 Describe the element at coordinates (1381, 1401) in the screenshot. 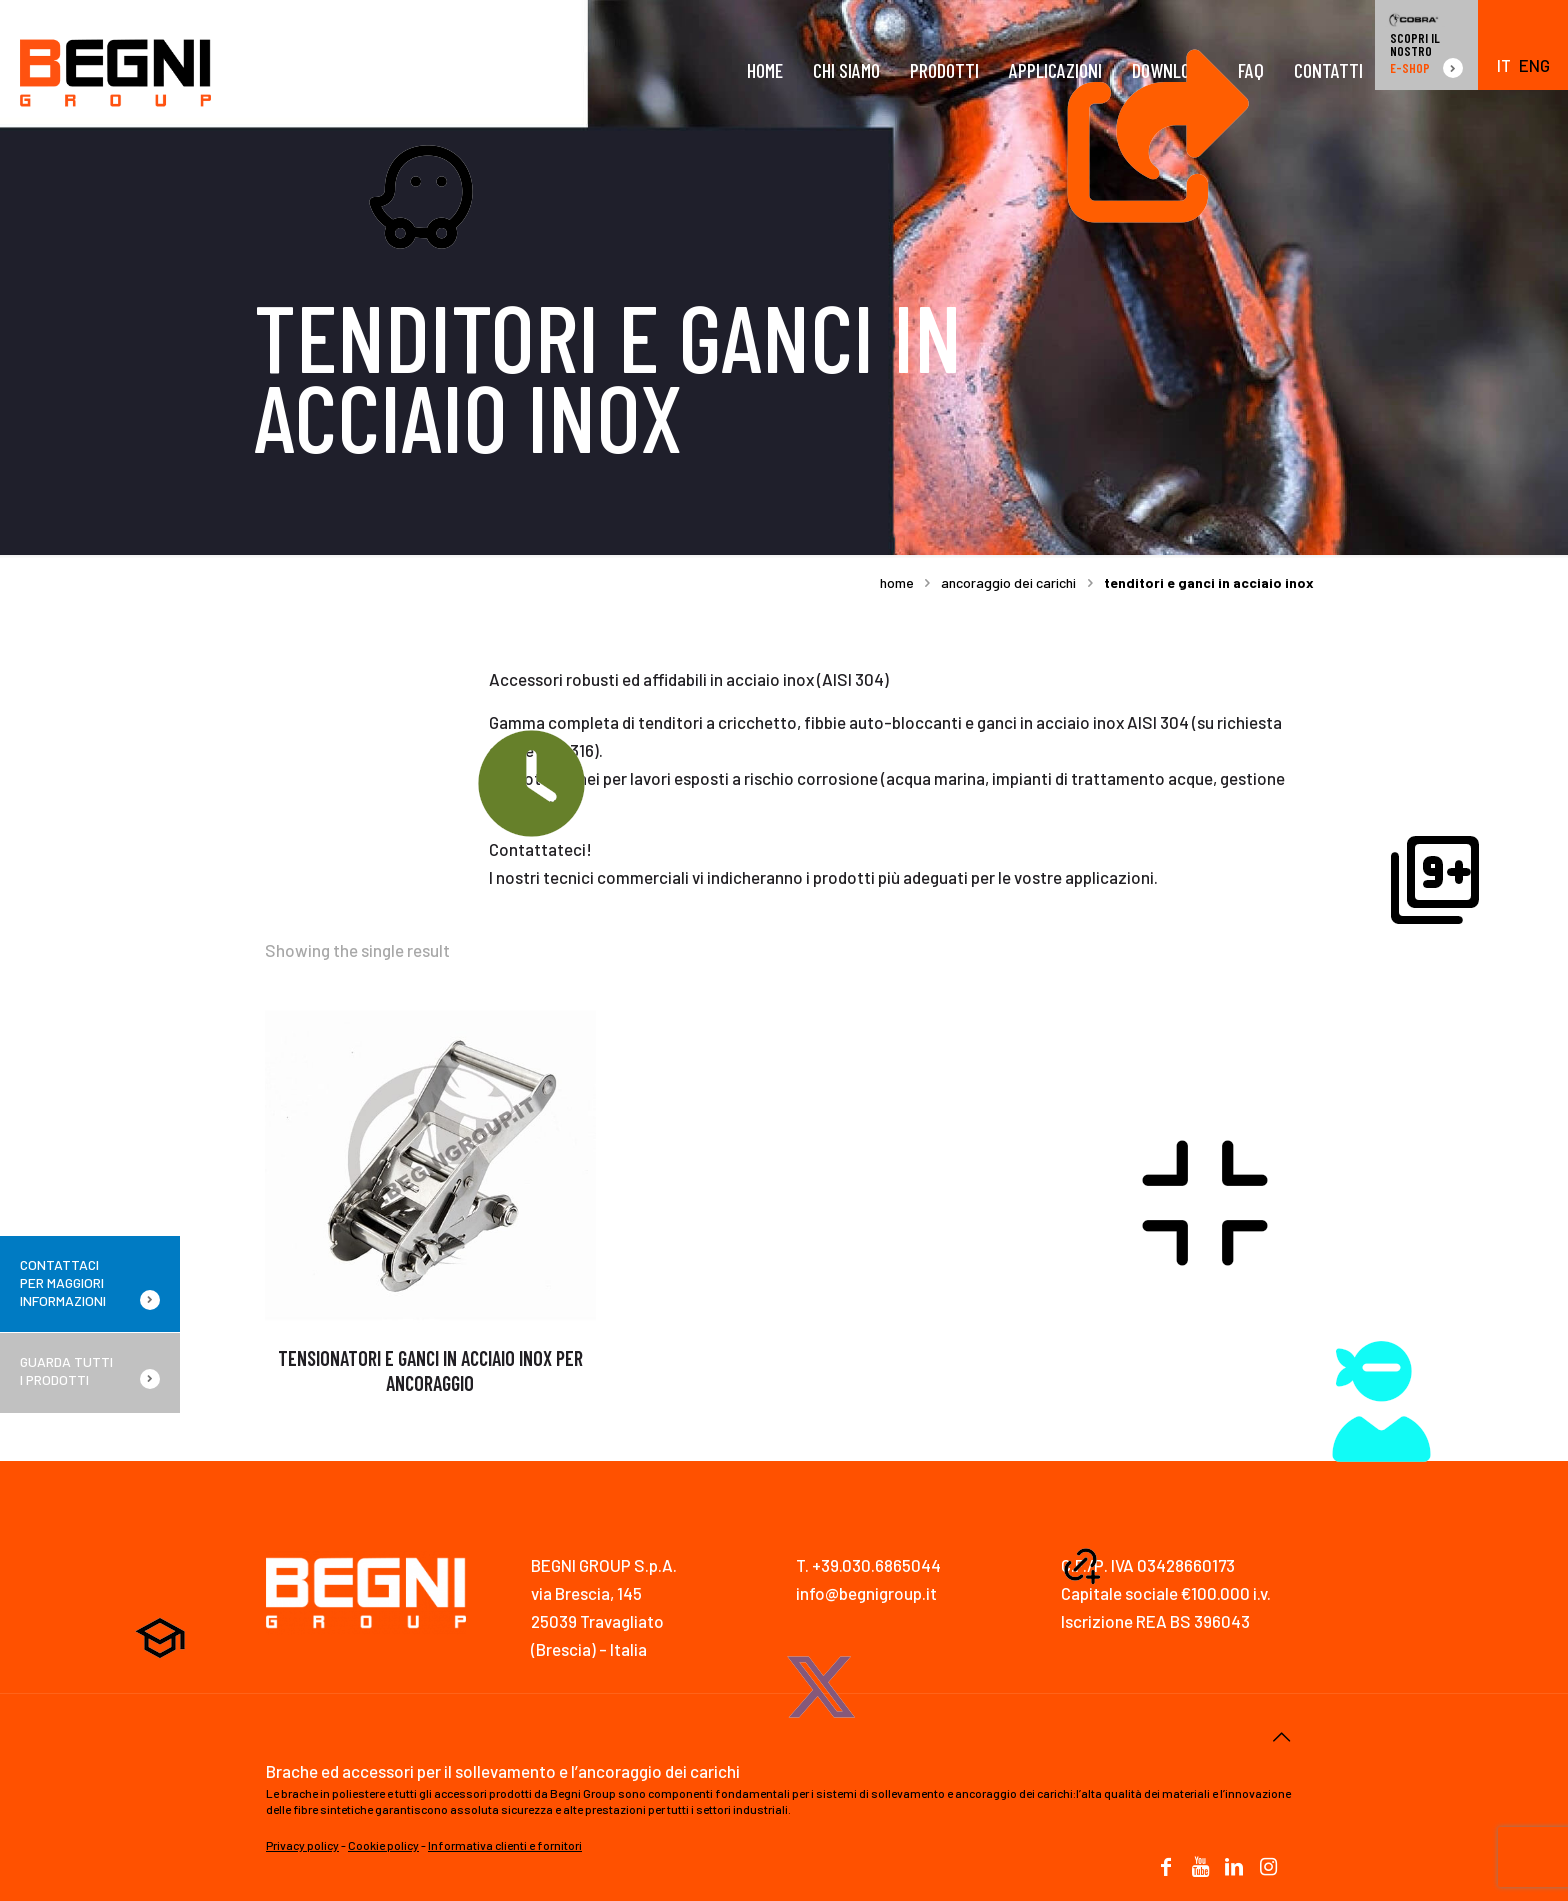

I see `switch to incognito or private mode` at that location.